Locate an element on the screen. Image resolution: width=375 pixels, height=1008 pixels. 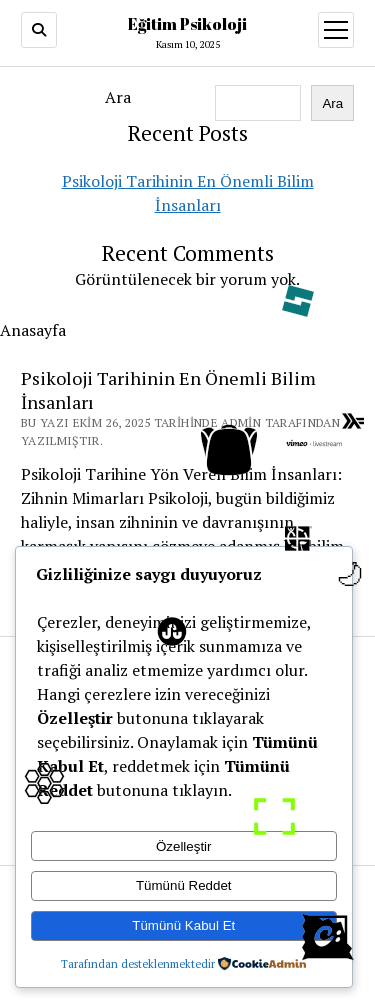
open vimeo livestream app is located at coordinates (314, 443).